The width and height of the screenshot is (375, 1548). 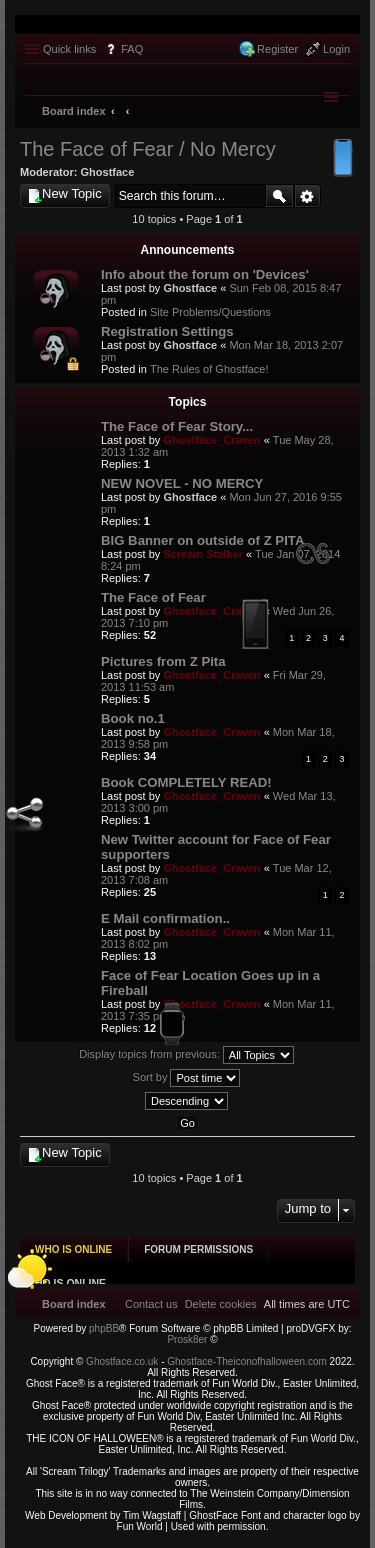 I want to click on indicates partly cloudy weather conditions, so click(x=30, y=1269).